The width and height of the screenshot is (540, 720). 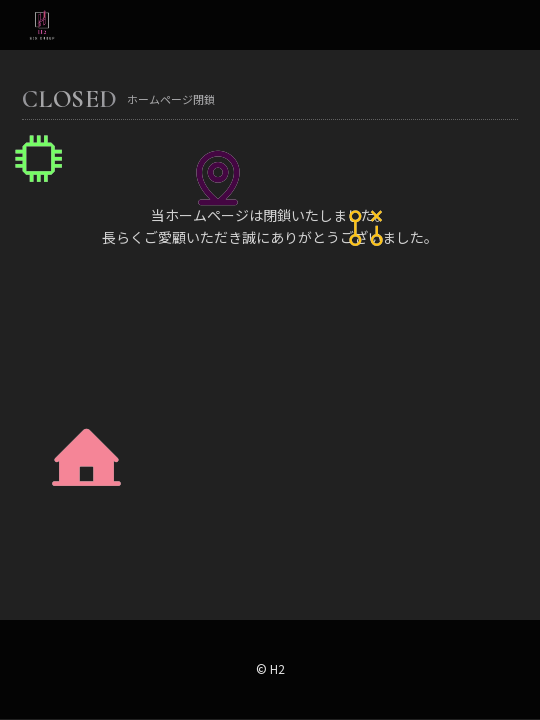 I want to click on indicates a closed or rejected pull request, so click(x=366, y=227).